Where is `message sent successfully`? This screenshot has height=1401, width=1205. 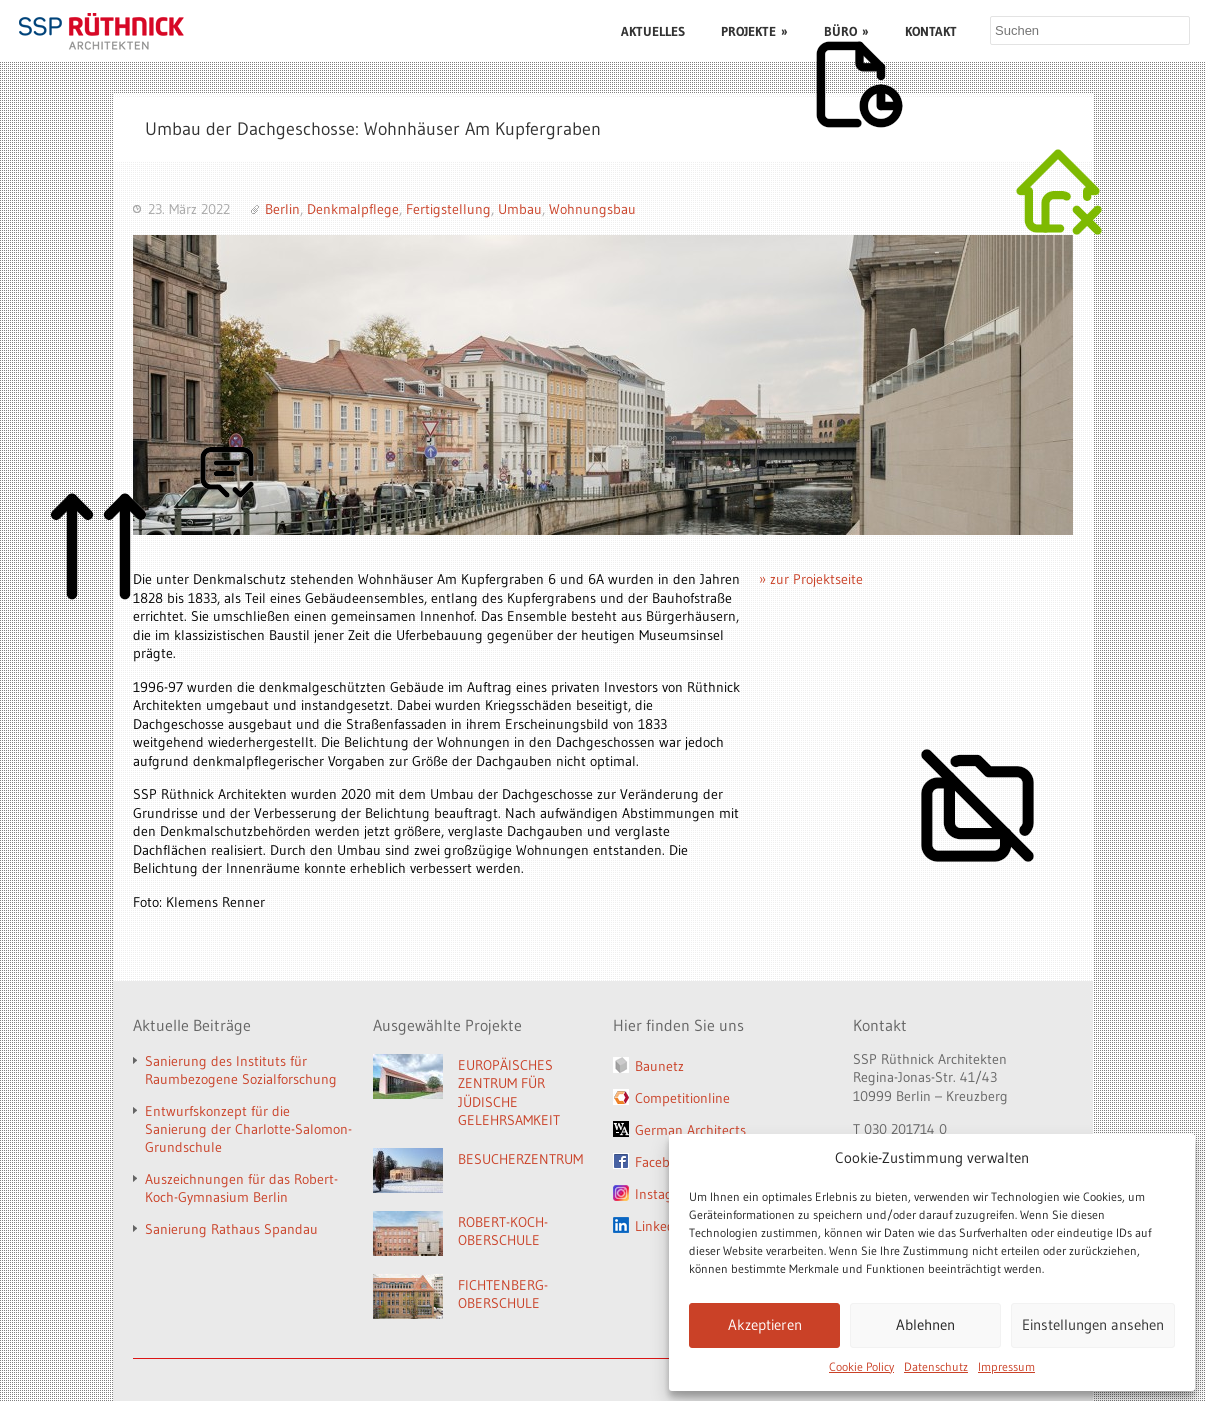 message sent successfully is located at coordinates (227, 471).